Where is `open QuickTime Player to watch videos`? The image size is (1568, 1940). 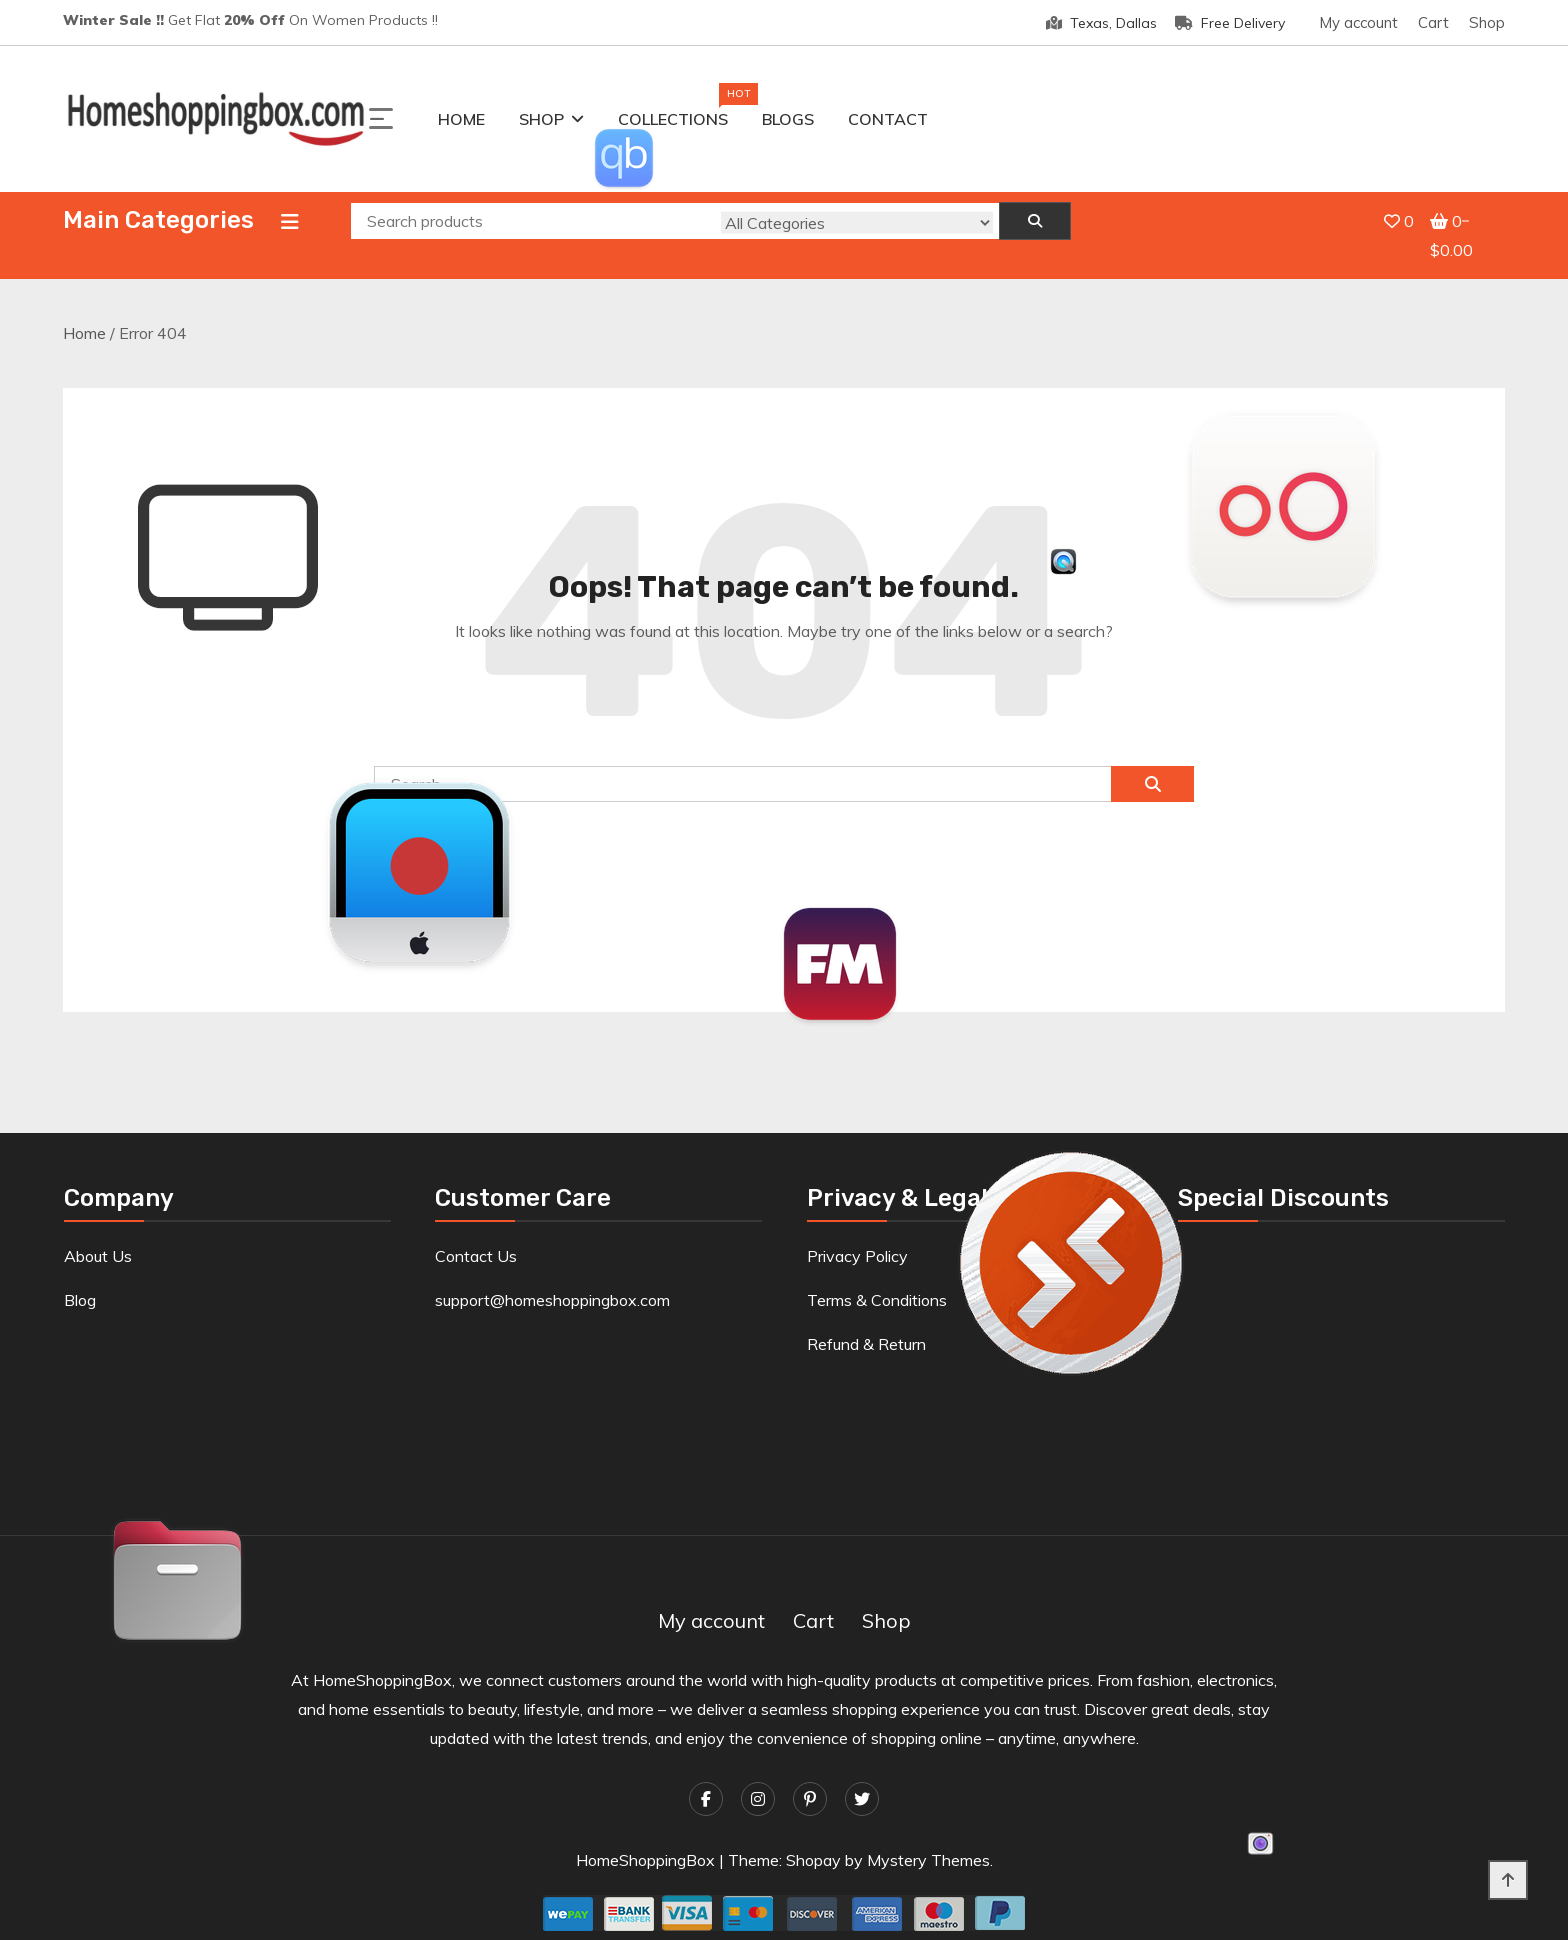 open QuickTime Player to watch videos is located at coordinates (1063, 561).